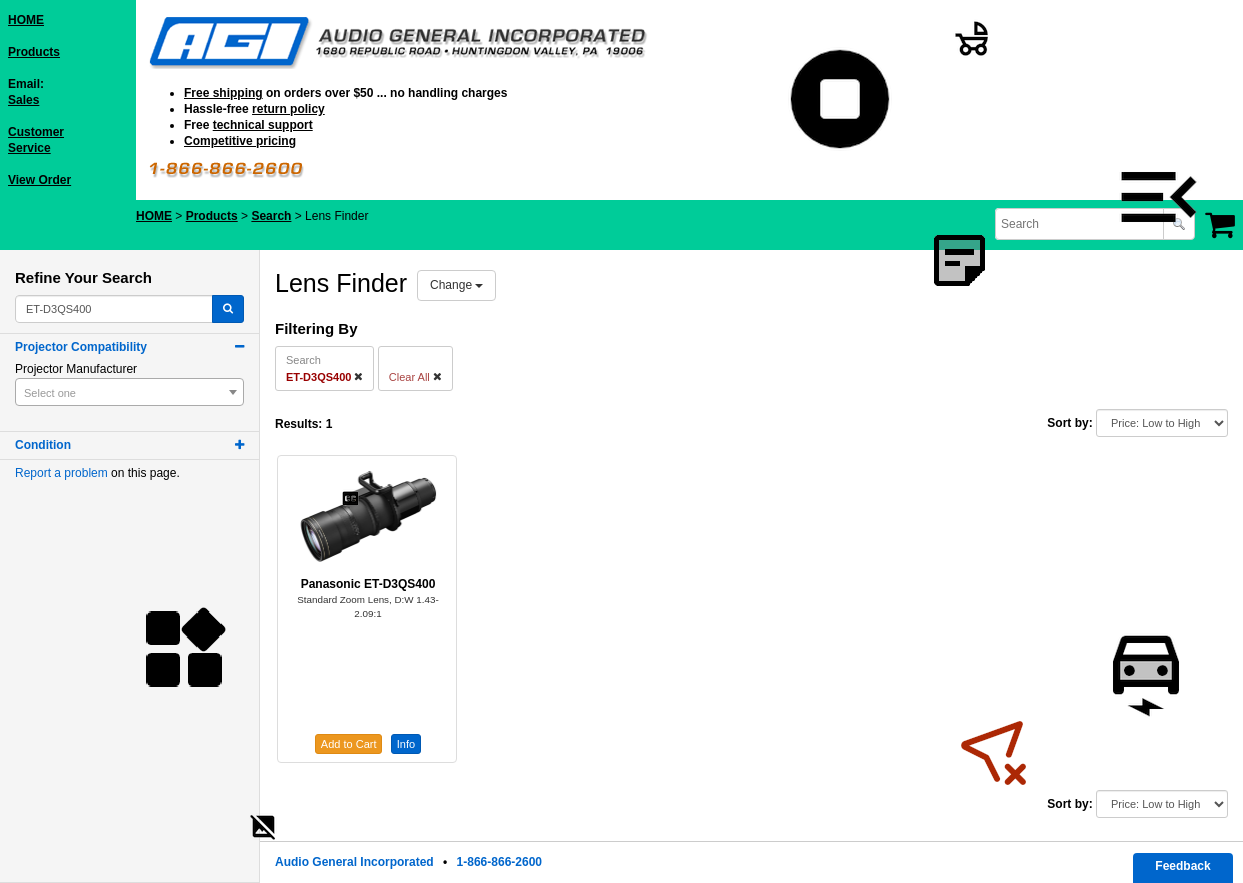  Describe the element at coordinates (972, 38) in the screenshot. I see `indicates child-friendly or family-friendly location` at that location.